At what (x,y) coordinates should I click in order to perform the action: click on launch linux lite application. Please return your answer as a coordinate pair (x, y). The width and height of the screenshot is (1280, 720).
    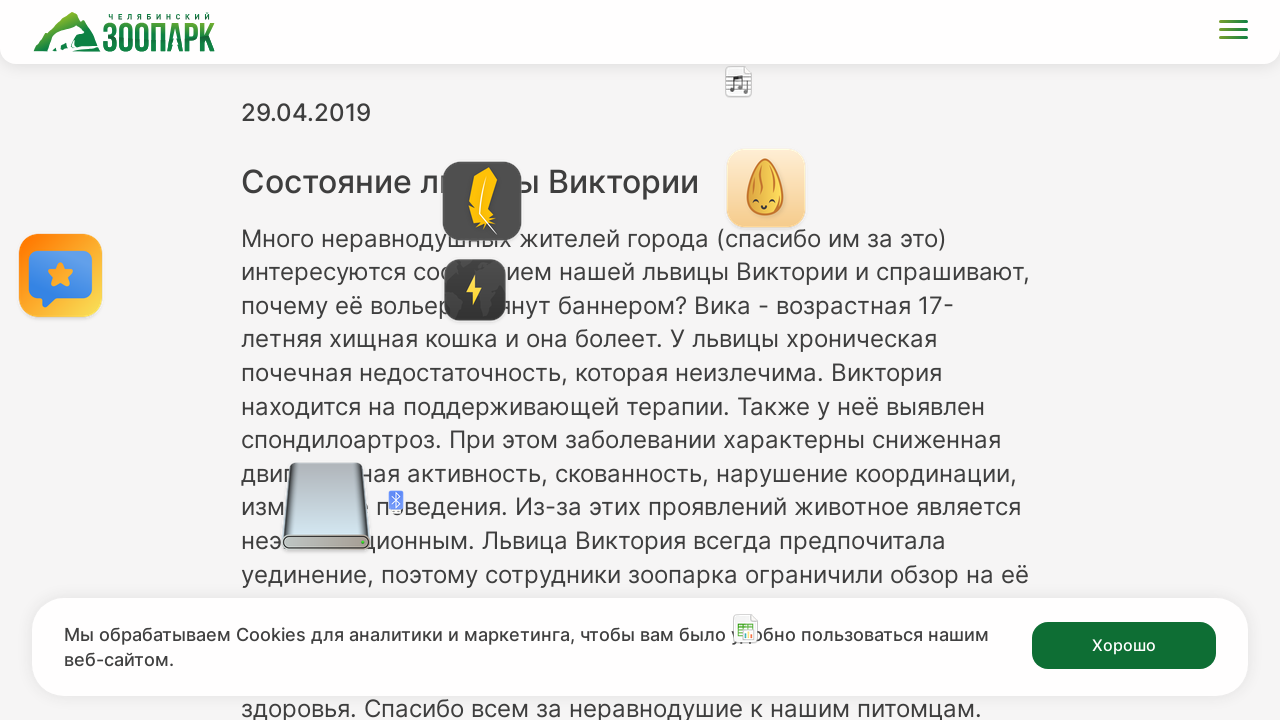
    Looking at the image, I should click on (482, 201).